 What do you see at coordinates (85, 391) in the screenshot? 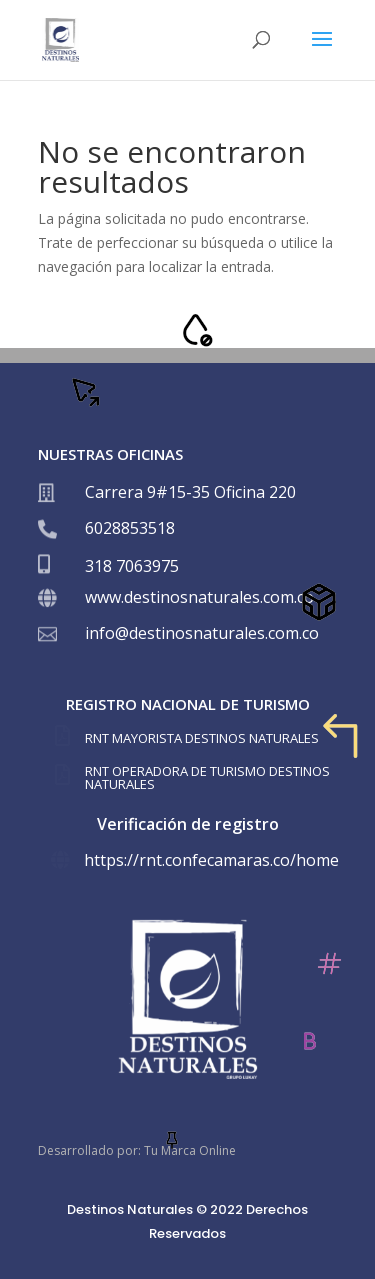
I see `share cursor or pointer location` at bounding box center [85, 391].